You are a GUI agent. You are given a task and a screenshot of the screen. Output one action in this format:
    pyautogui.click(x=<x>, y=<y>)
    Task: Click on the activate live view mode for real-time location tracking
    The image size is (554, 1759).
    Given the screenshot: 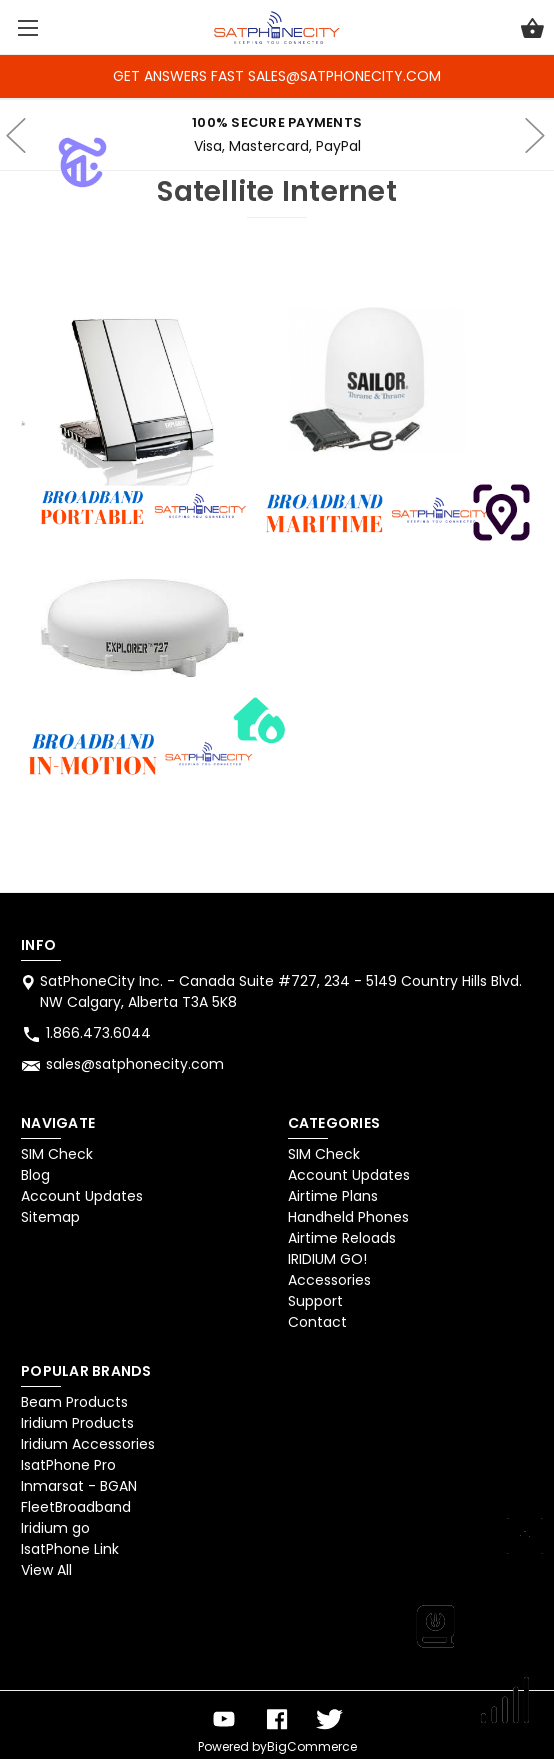 What is the action you would take?
    pyautogui.click(x=501, y=512)
    